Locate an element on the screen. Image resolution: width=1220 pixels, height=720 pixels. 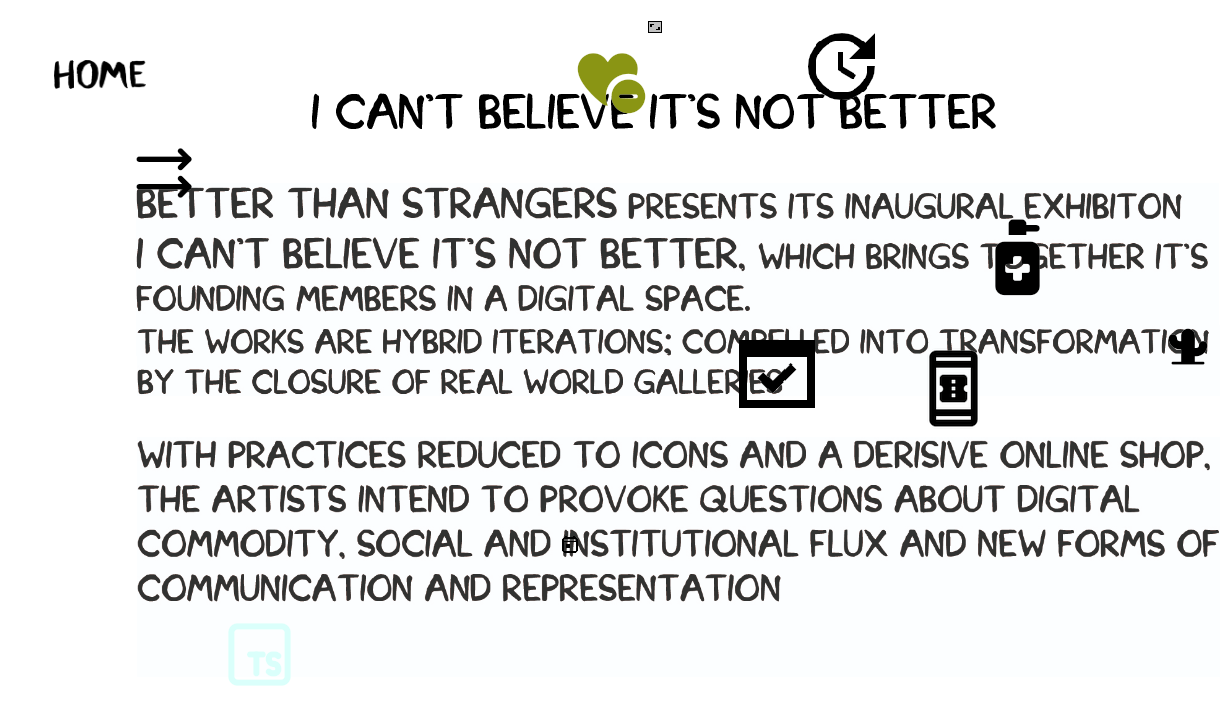
check for updates is located at coordinates (841, 66).